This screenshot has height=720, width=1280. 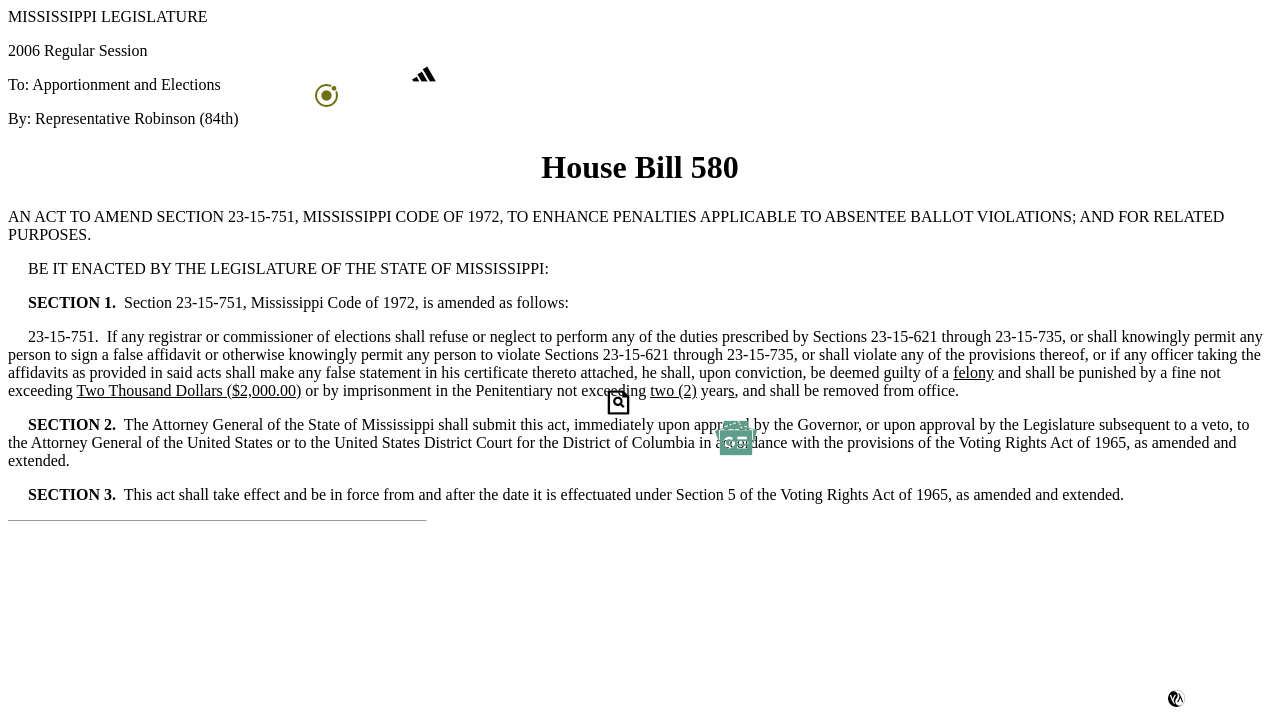 What do you see at coordinates (326, 95) in the screenshot?
I see `ionic framework logo` at bounding box center [326, 95].